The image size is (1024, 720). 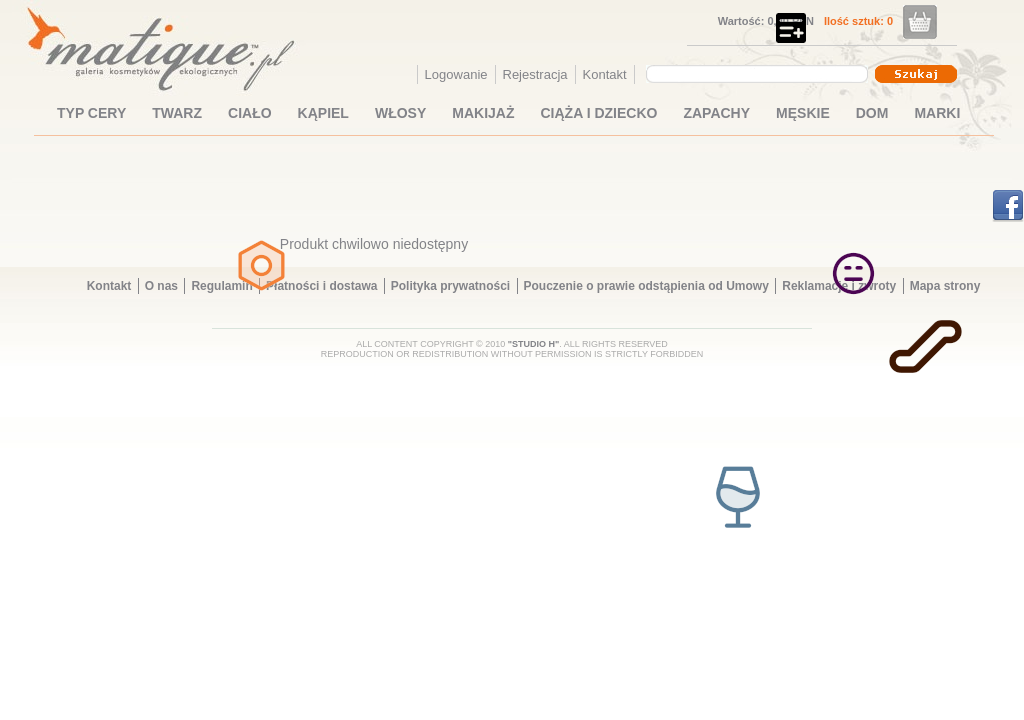 What do you see at coordinates (791, 28) in the screenshot?
I see `add a new item to the list` at bounding box center [791, 28].